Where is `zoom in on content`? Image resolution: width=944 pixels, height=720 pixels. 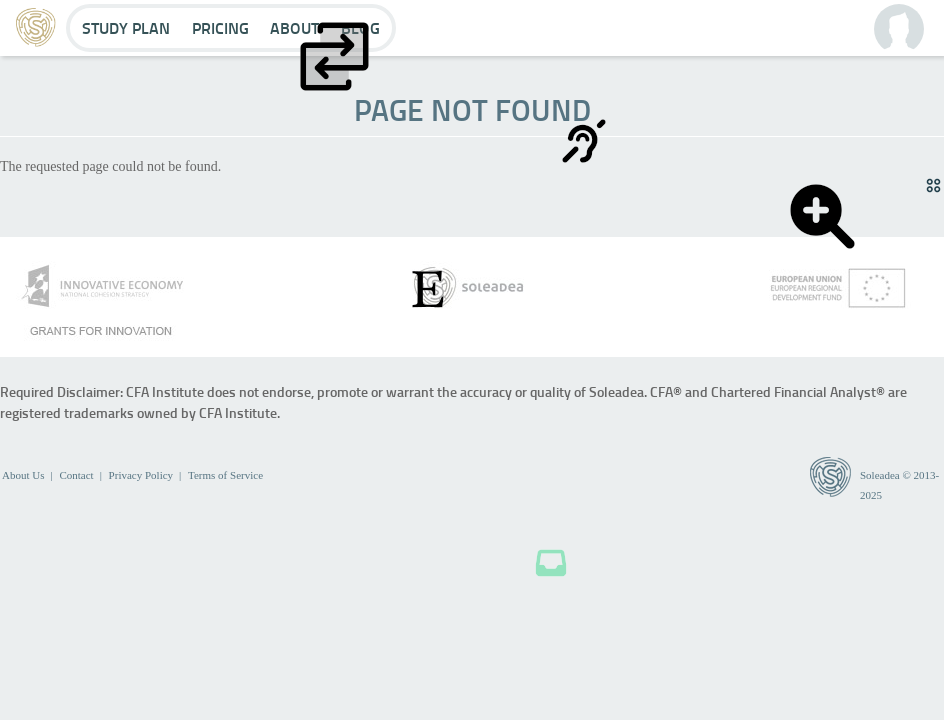
zoom in on content is located at coordinates (822, 216).